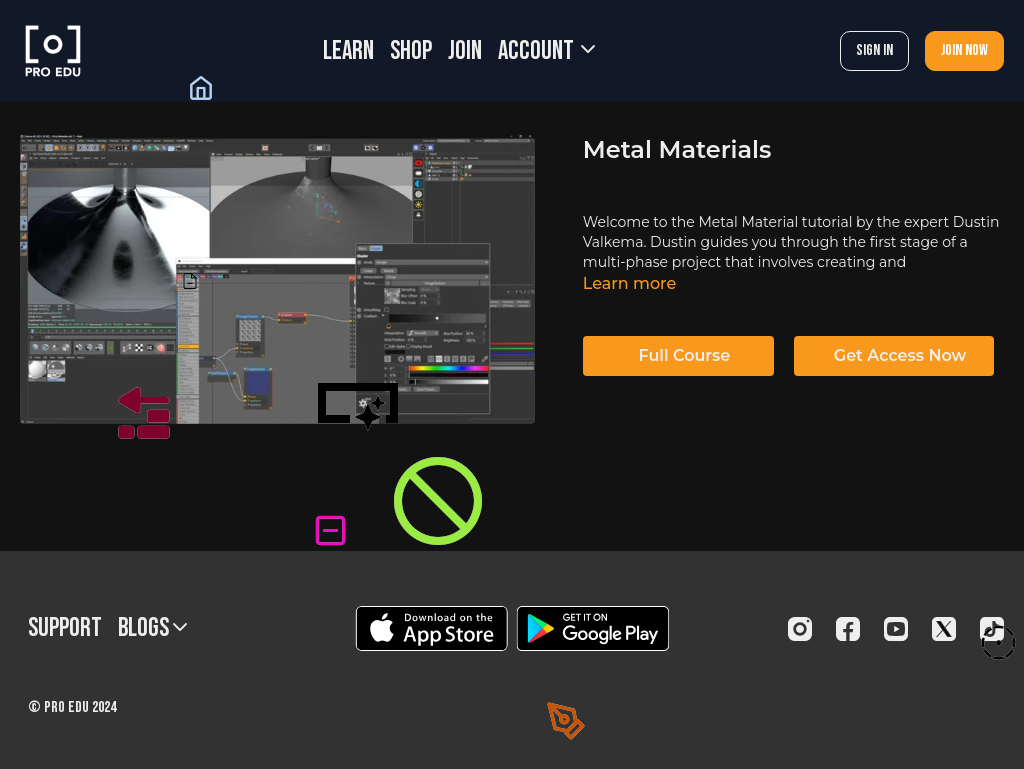 This screenshot has width=1024, height=769. Describe the element at coordinates (330, 530) in the screenshot. I see `collapse or minimize a section` at that location.